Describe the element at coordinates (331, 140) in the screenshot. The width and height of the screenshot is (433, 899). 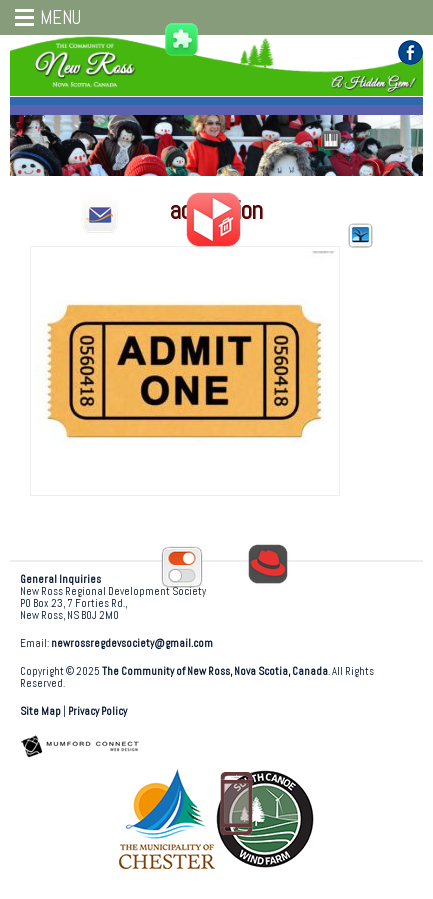
I see `open virtual midi piano keyboard app` at that location.